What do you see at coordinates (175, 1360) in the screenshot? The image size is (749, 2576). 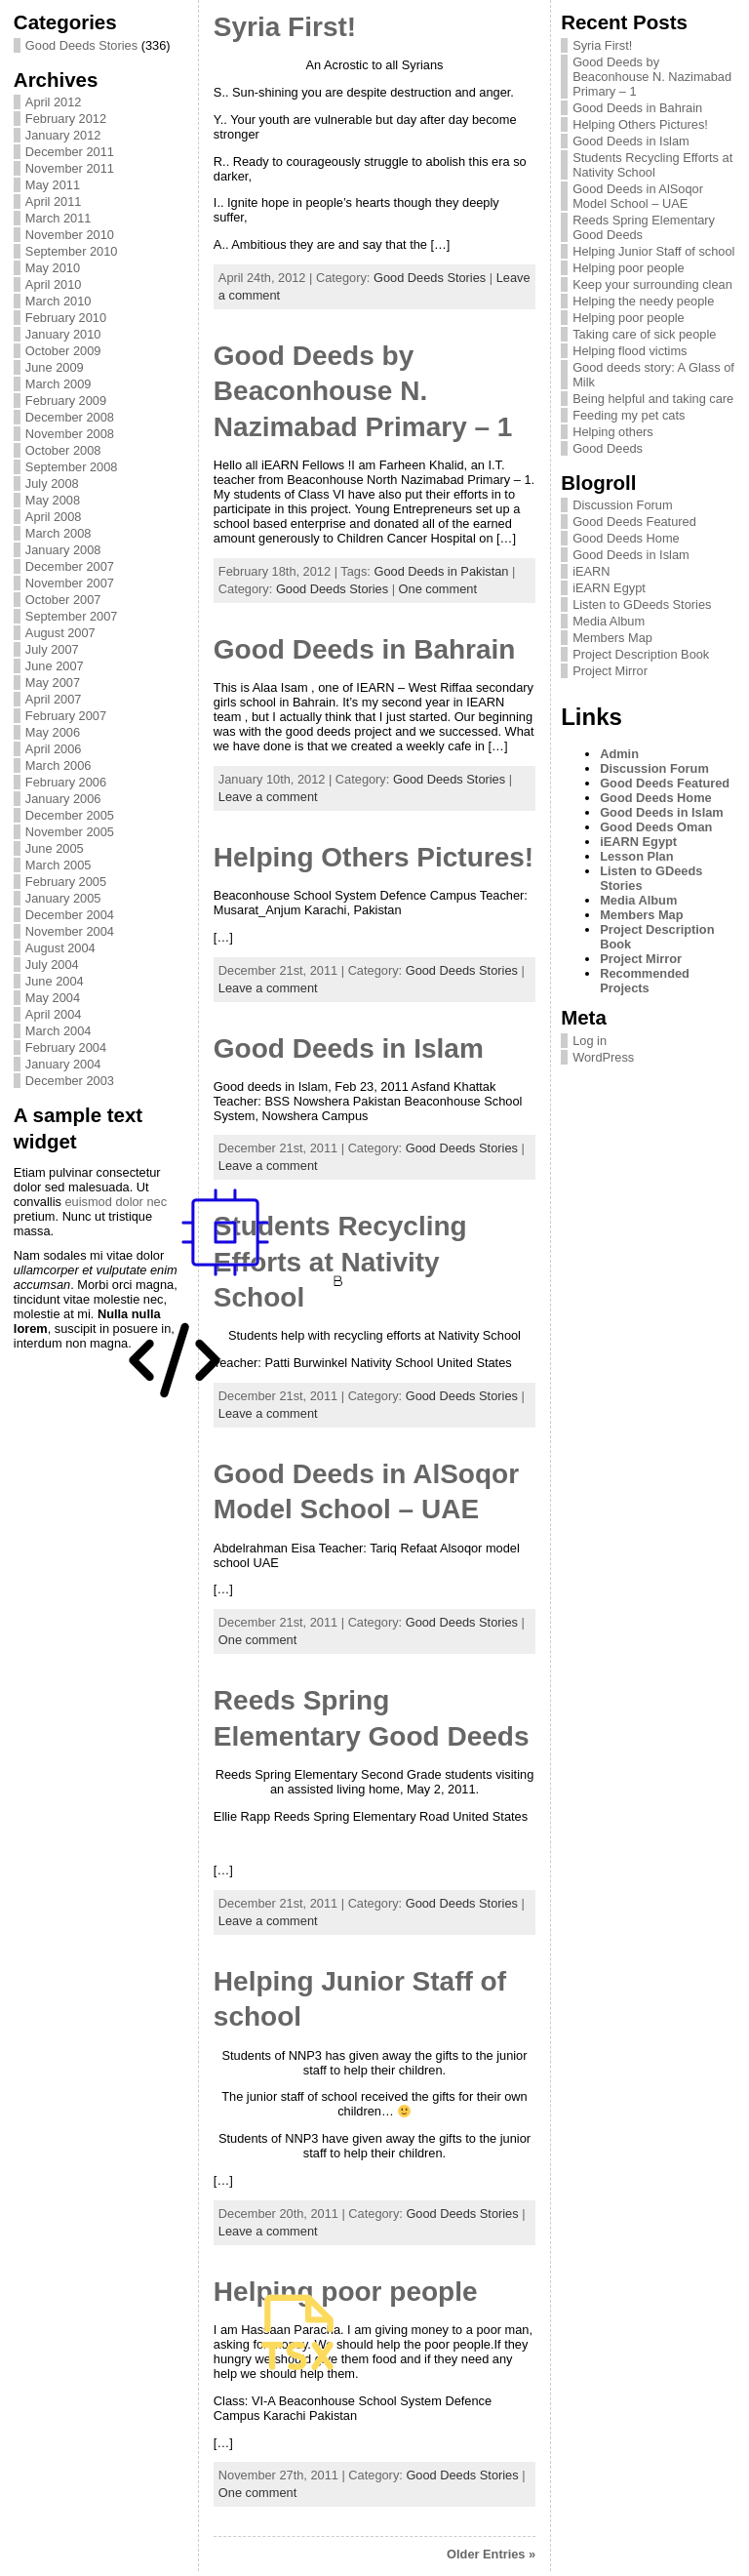 I see `view or edit source code` at bounding box center [175, 1360].